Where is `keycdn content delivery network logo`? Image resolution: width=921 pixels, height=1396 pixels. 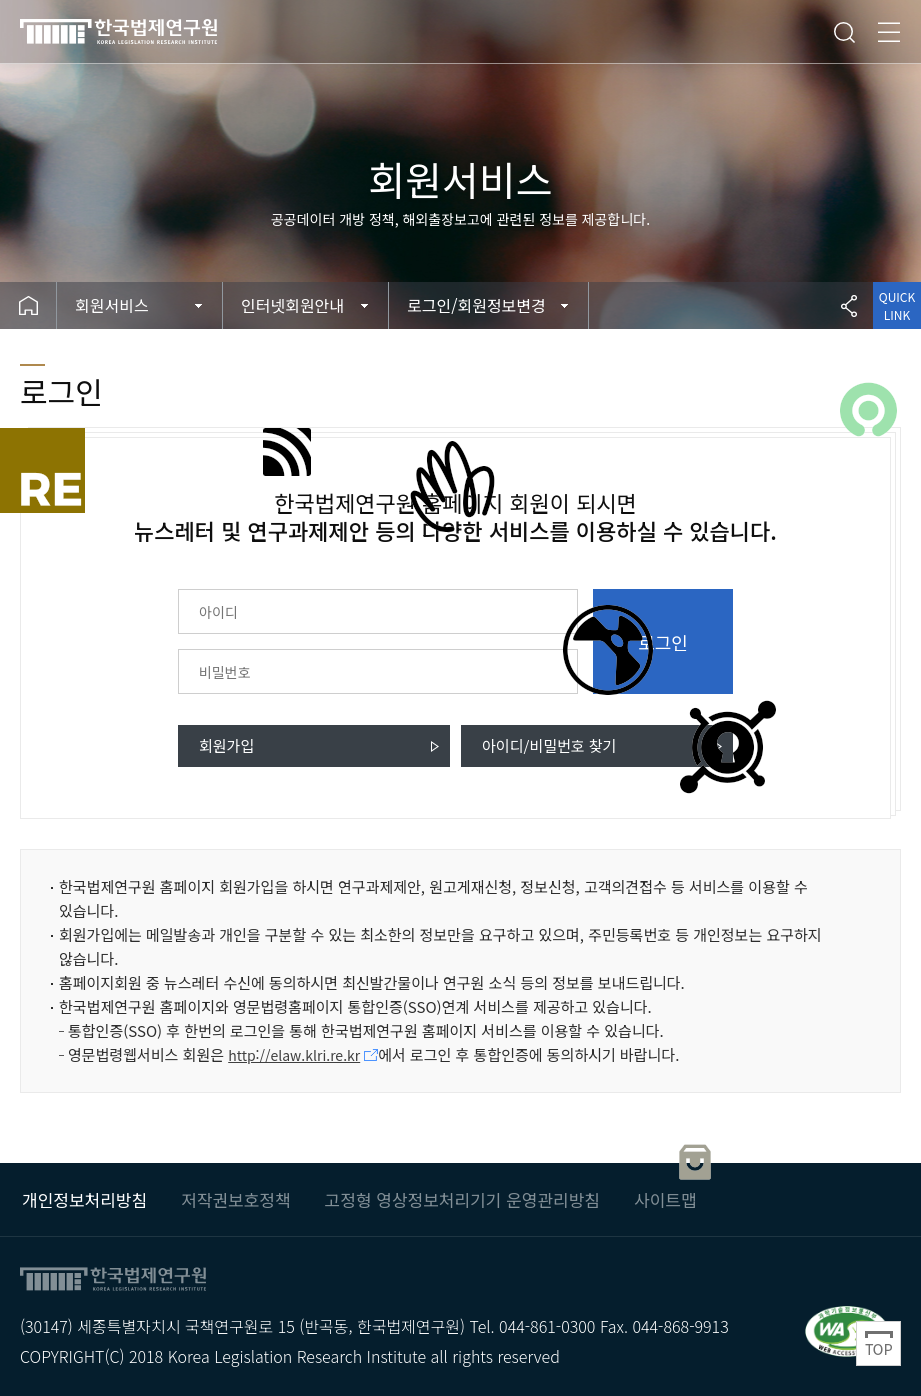 keycdn content delivery network logo is located at coordinates (728, 747).